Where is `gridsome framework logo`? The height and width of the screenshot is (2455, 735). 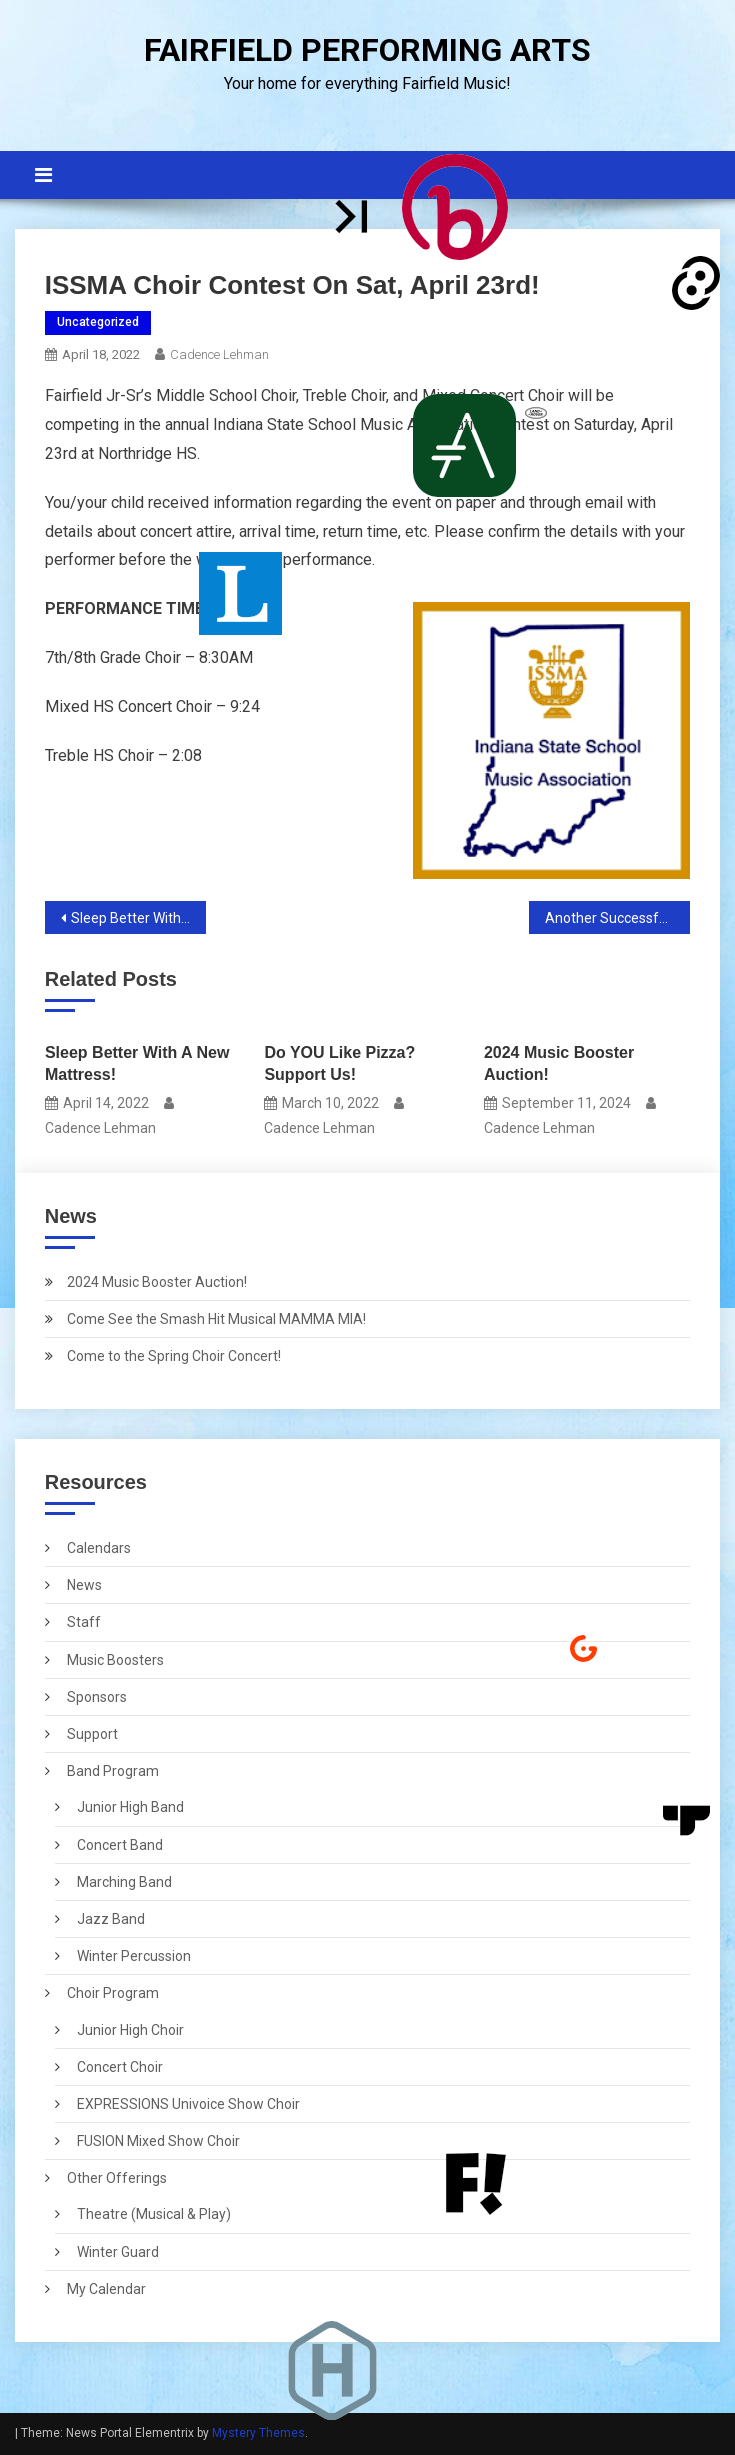 gridsome framework logo is located at coordinates (583, 1648).